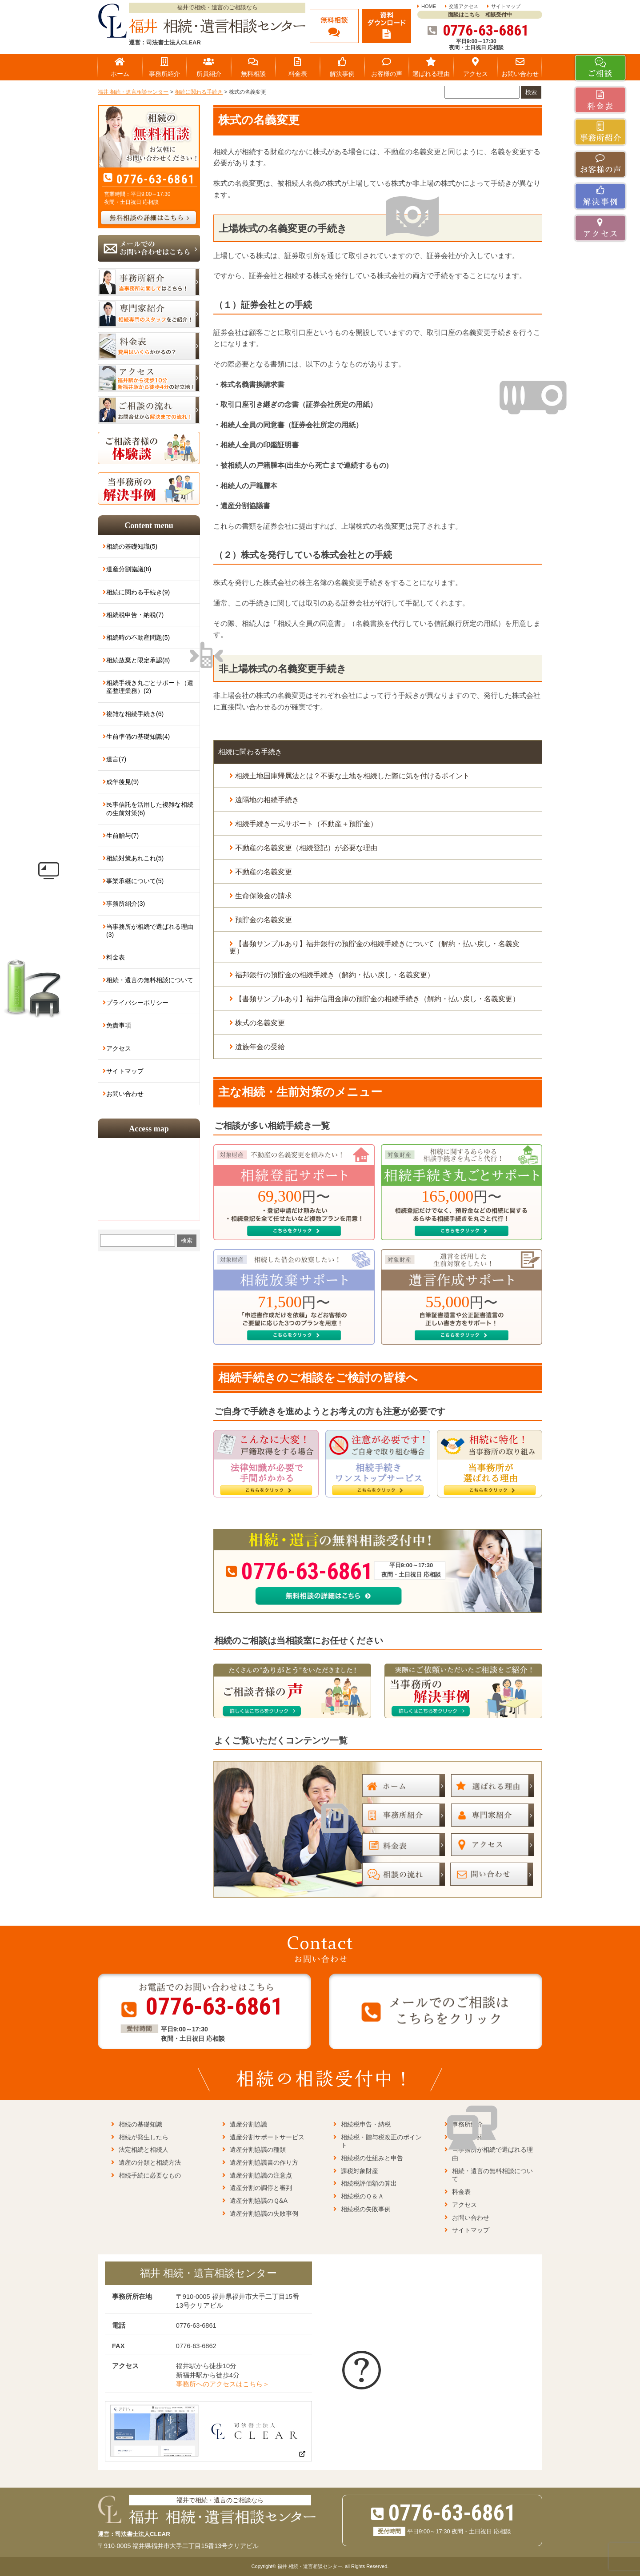 Image resolution: width=640 pixels, height=2576 pixels. Describe the element at coordinates (333, 1818) in the screenshot. I see `access flash media or USB storage device` at that location.